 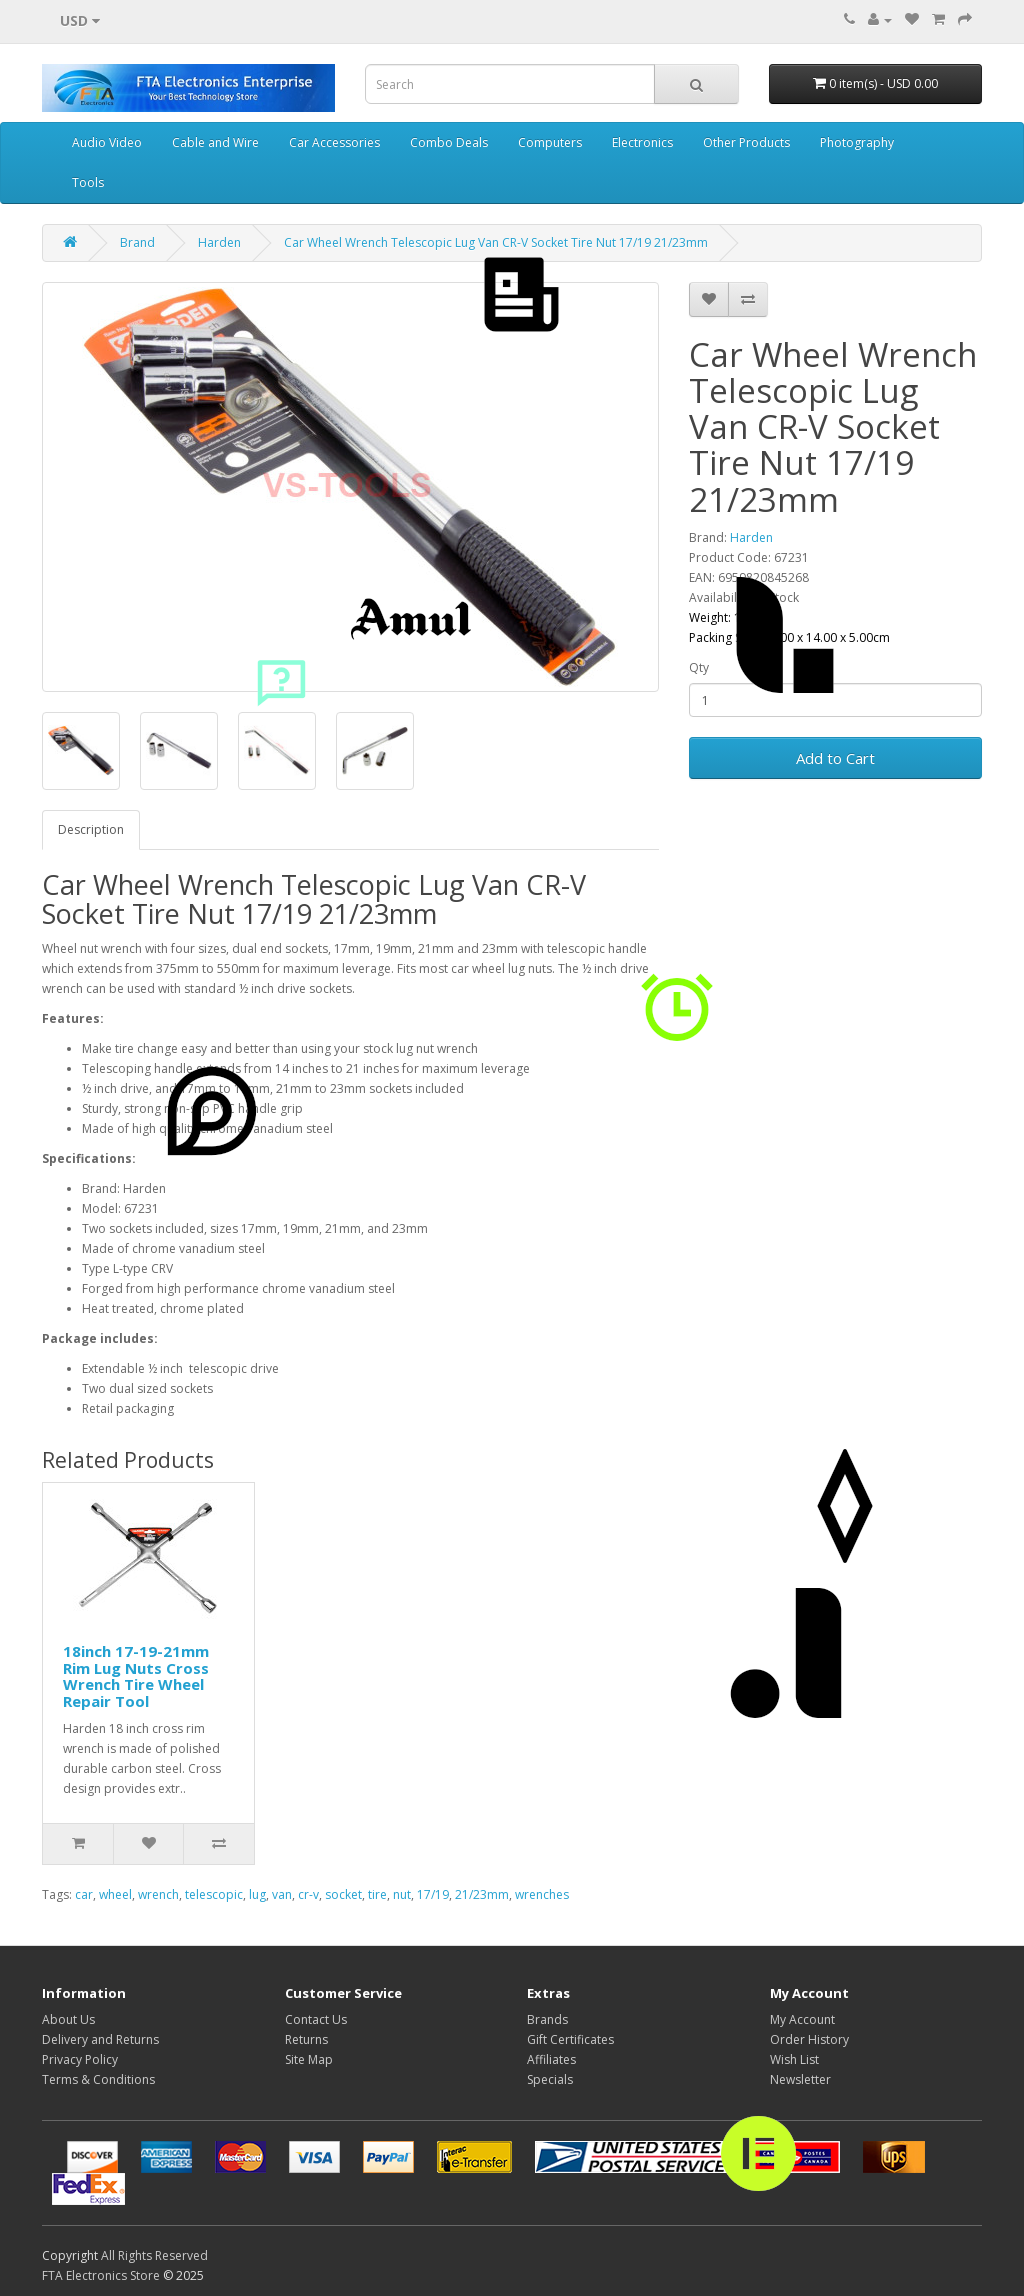 What do you see at coordinates (758, 2153) in the screenshot?
I see `open Elementor website builder` at bounding box center [758, 2153].